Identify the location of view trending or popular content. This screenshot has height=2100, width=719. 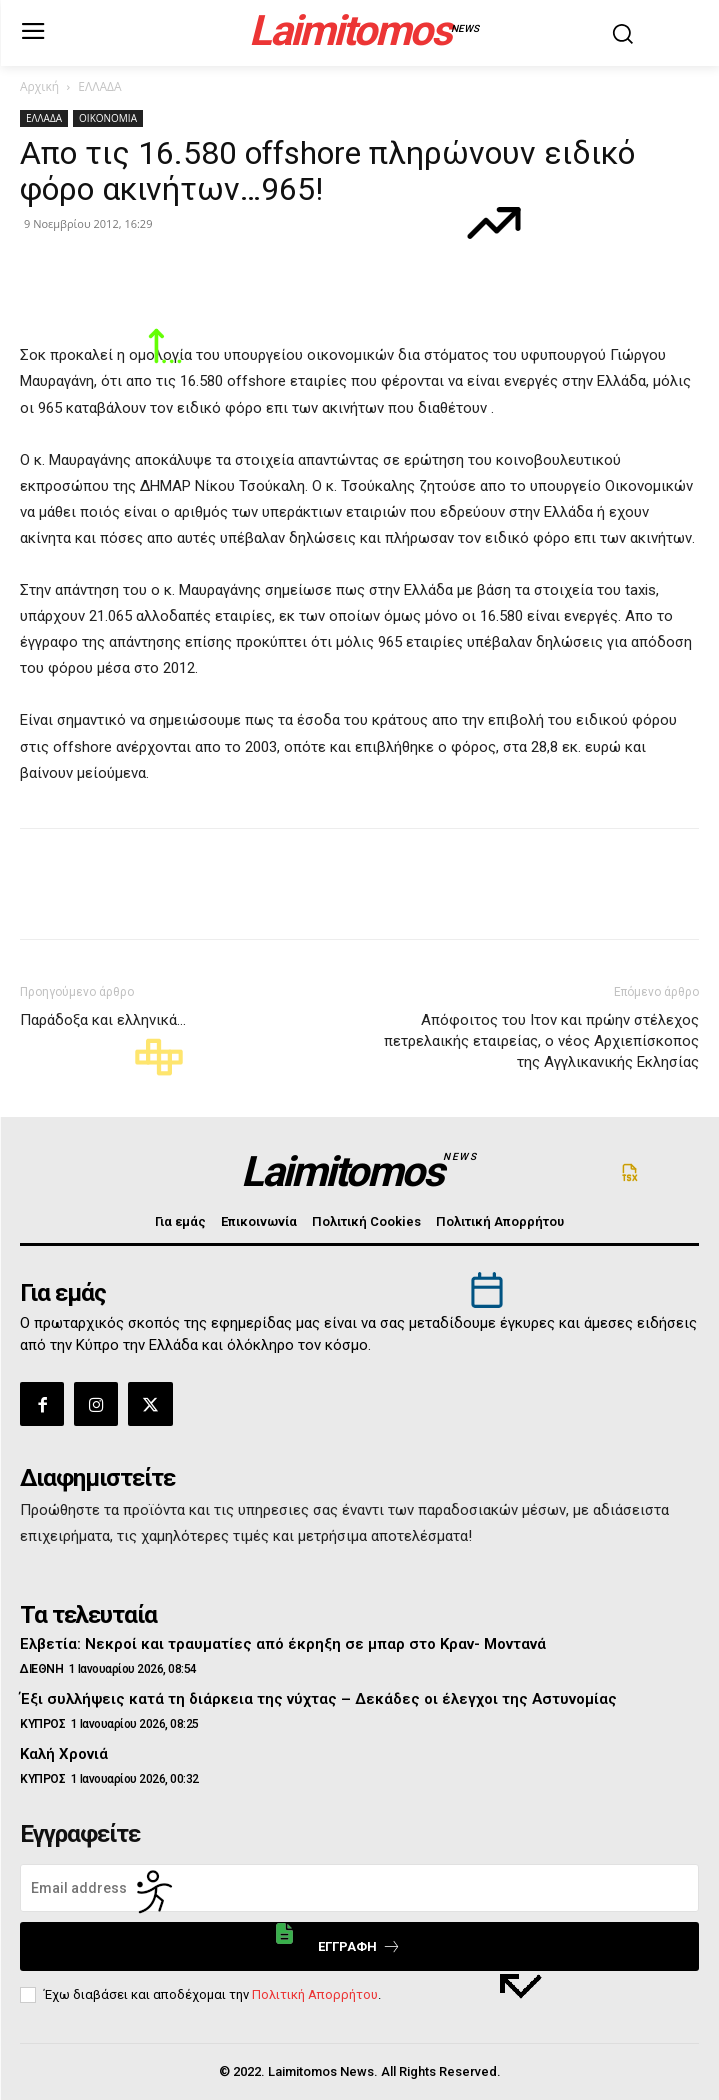
(494, 223).